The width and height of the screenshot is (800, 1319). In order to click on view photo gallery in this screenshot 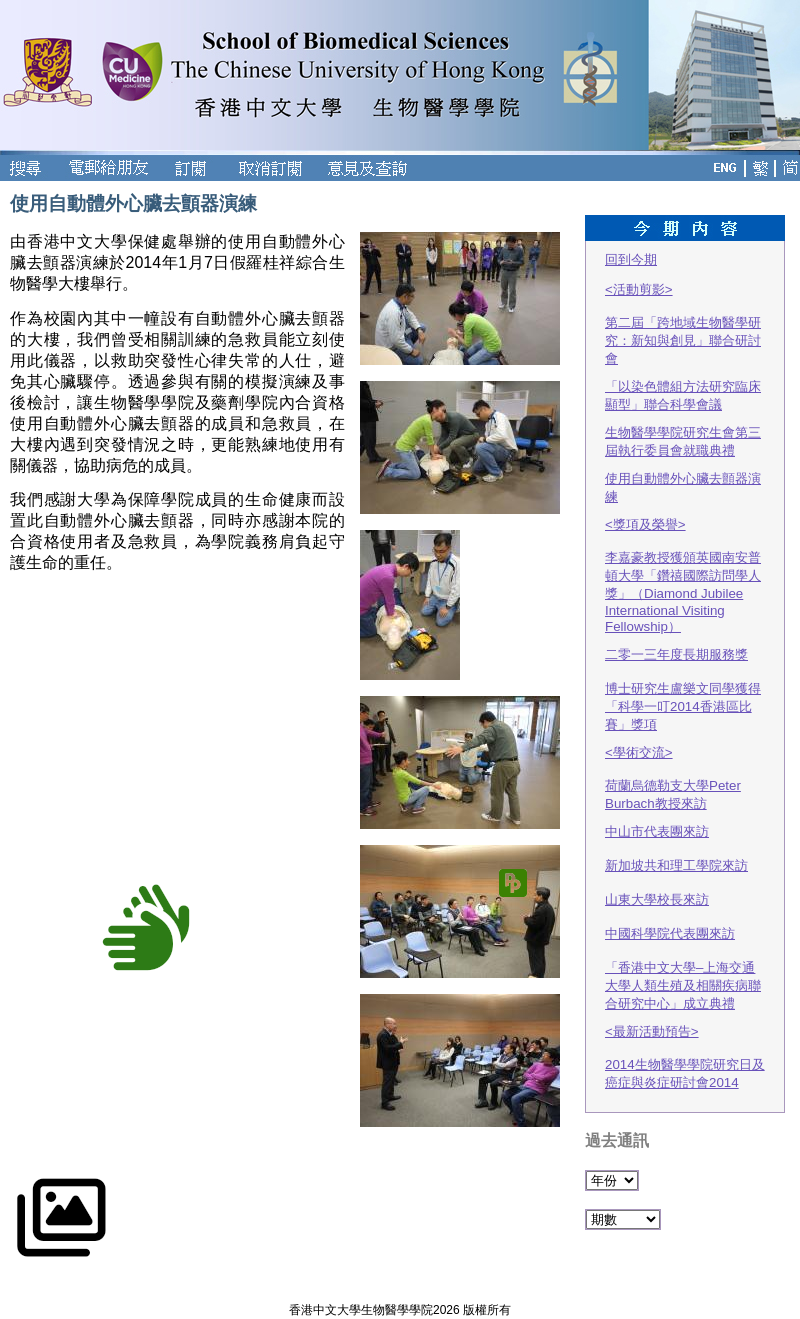, I will do `click(64, 1215)`.